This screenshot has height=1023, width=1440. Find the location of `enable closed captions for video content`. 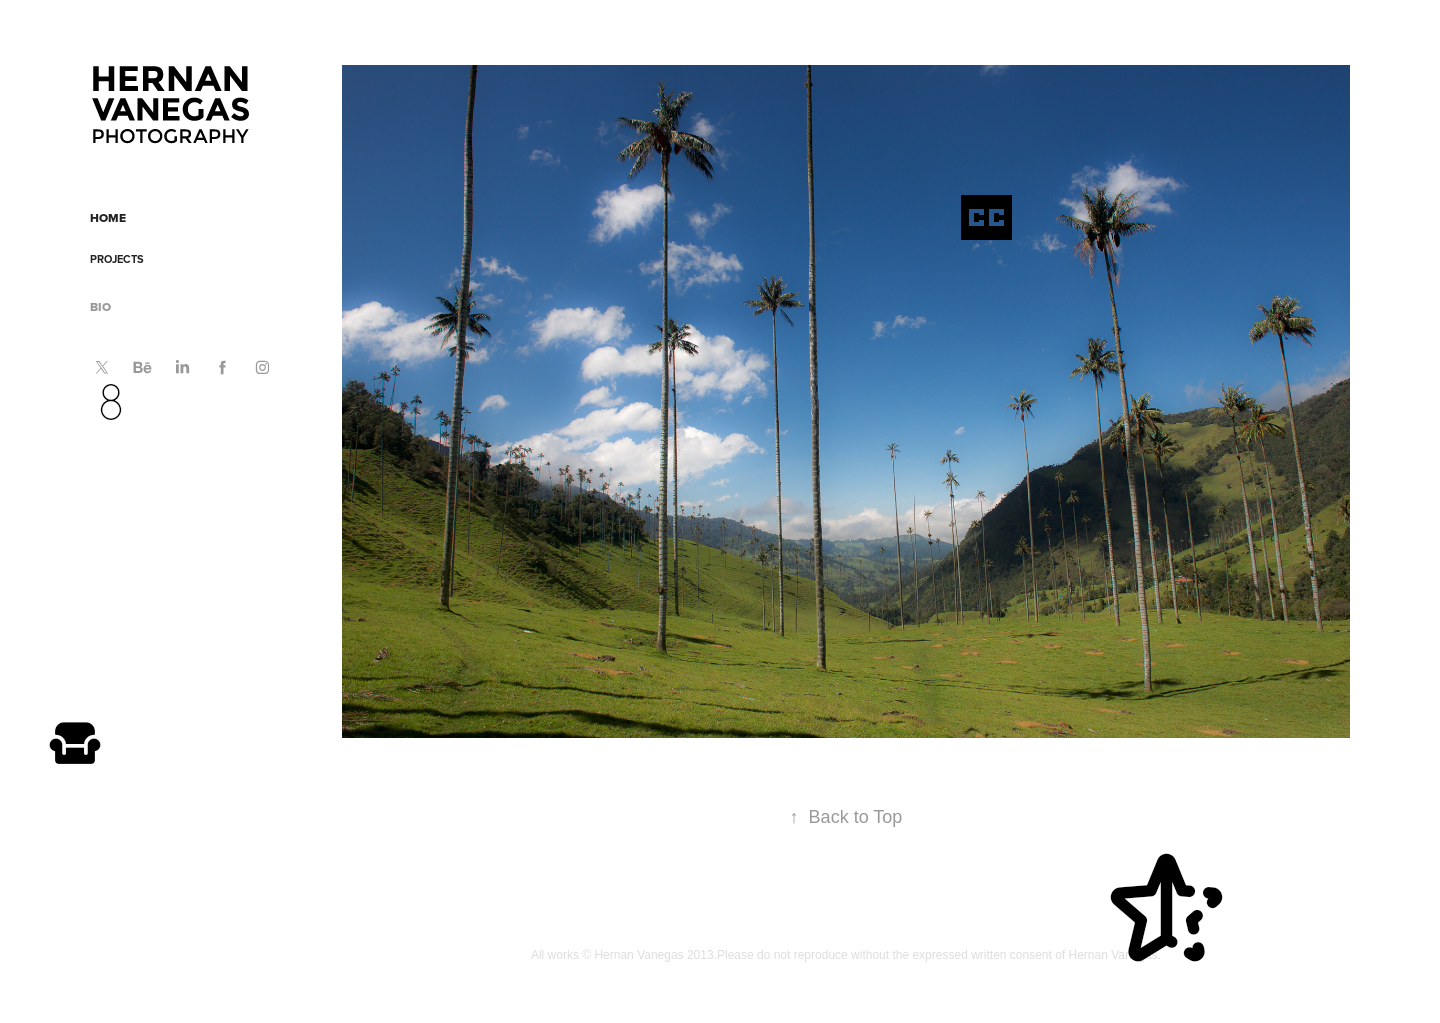

enable closed captions for video content is located at coordinates (986, 217).